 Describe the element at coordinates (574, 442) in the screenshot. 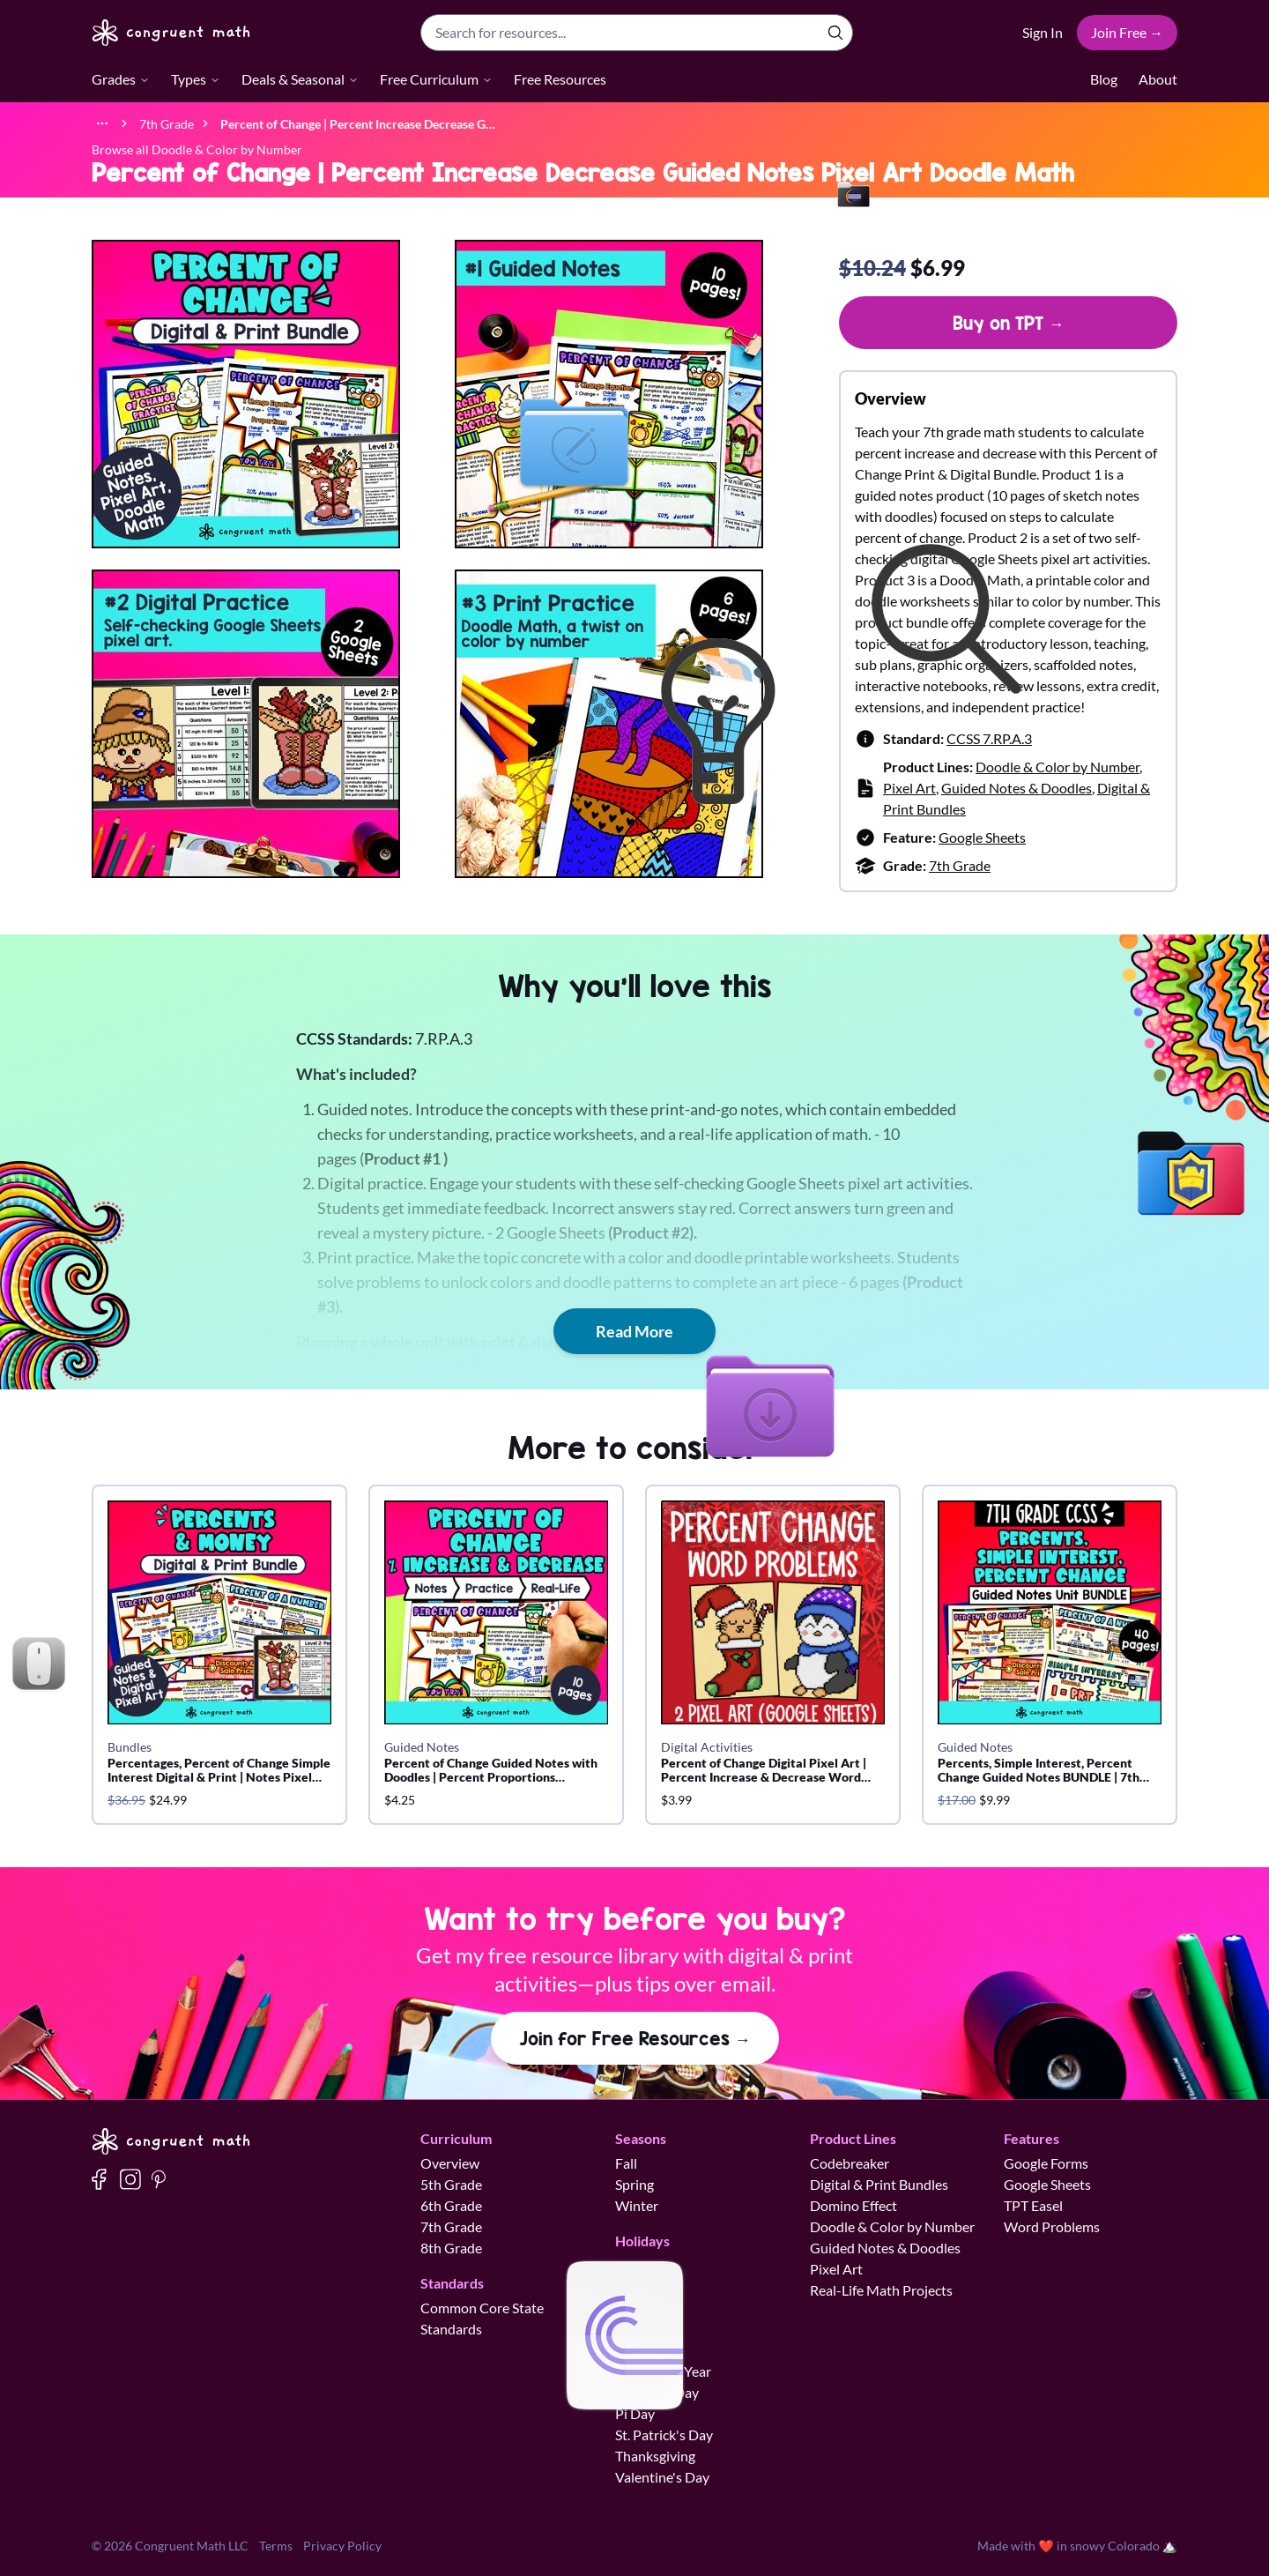

I see `open your art and design files folder` at that location.